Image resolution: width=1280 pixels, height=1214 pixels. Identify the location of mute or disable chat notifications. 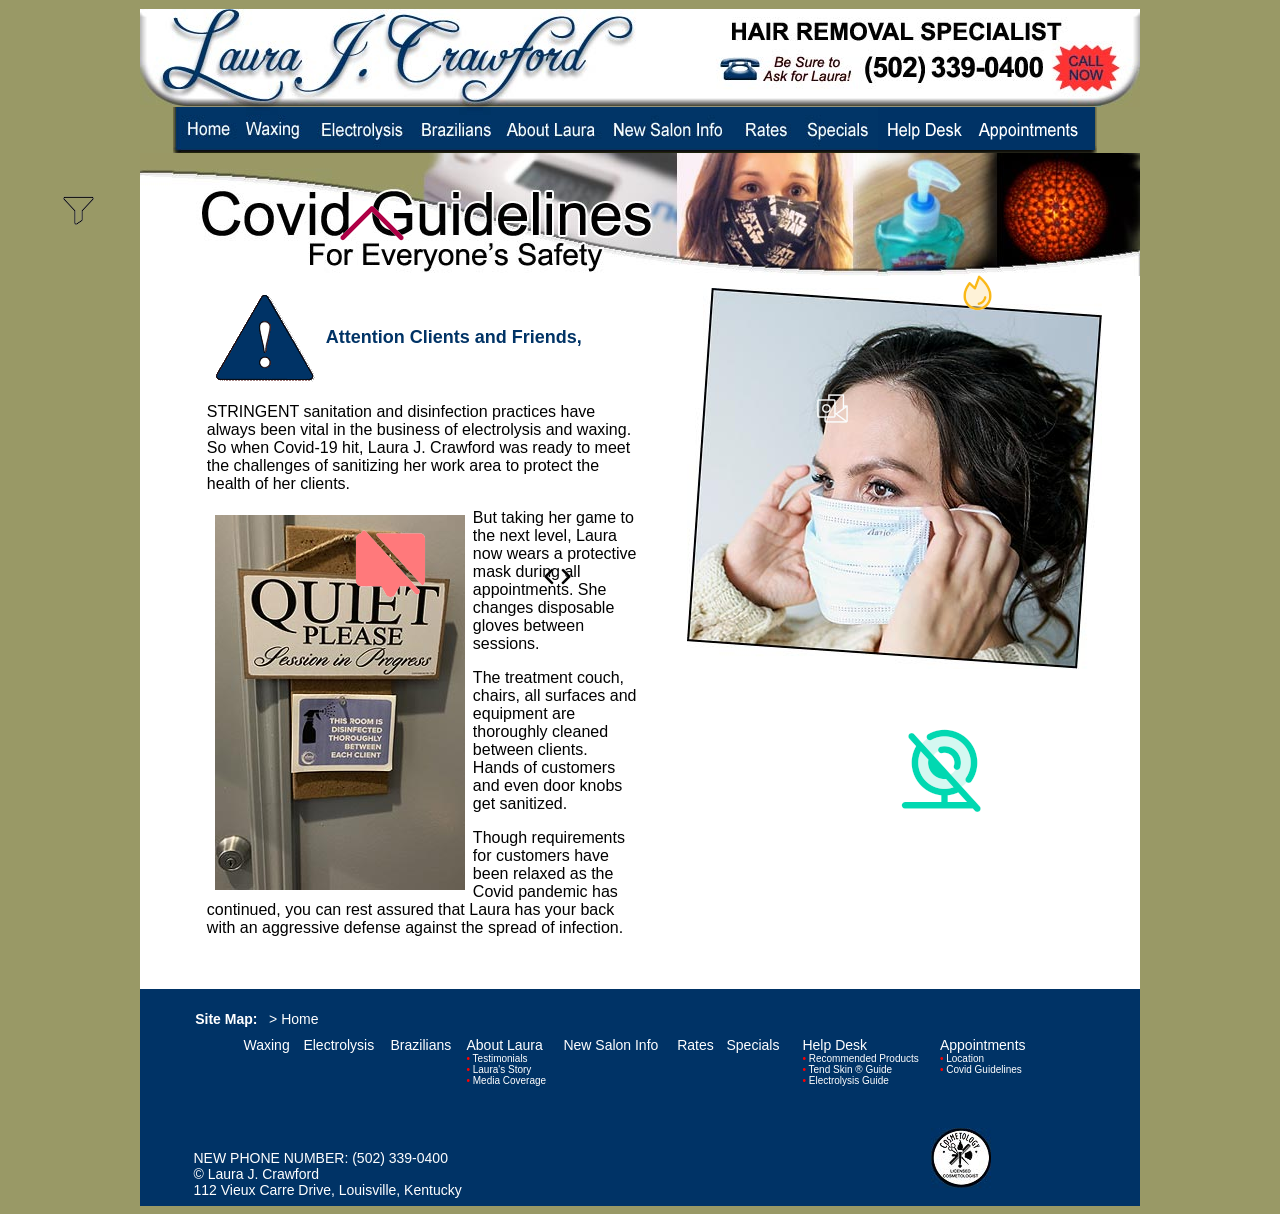
(390, 562).